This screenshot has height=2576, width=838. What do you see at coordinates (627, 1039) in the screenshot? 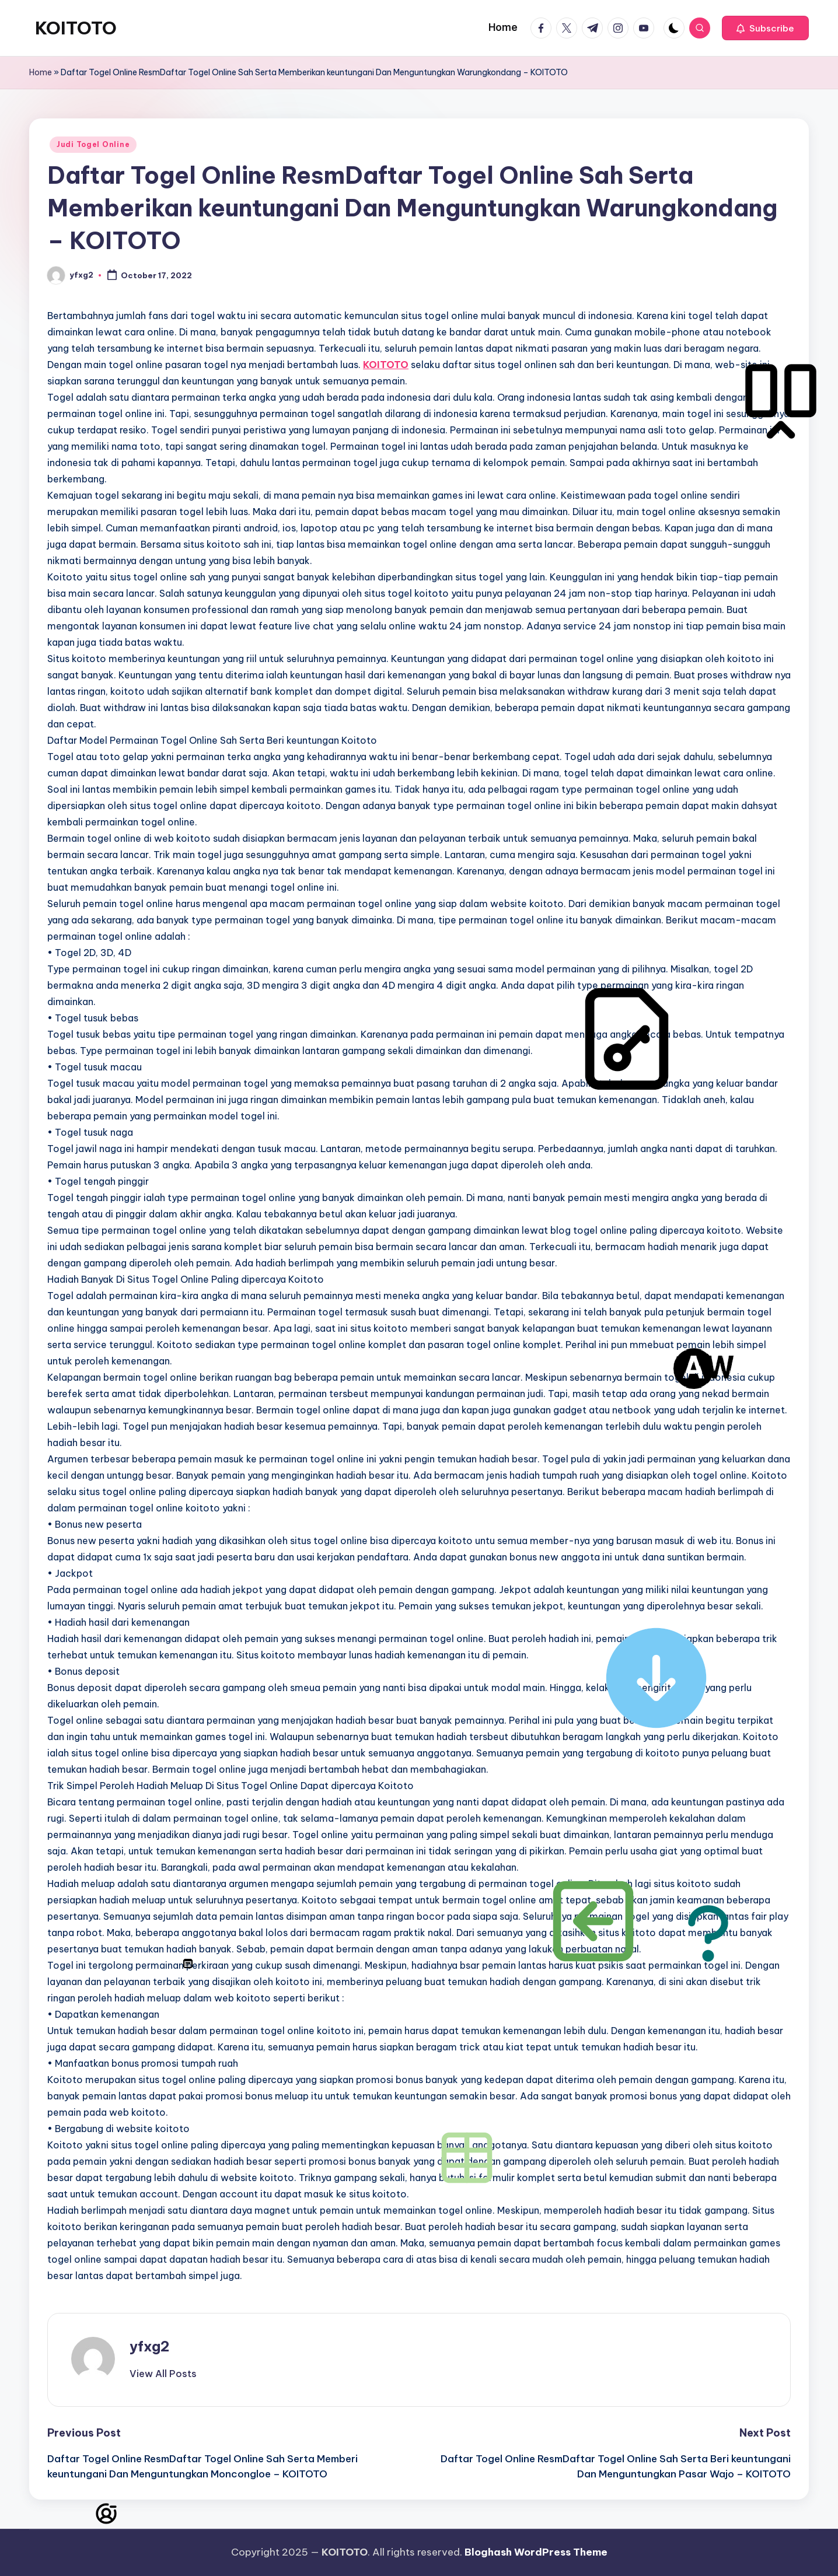
I see `access an encrypted or password-protected file` at bounding box center [627, 1039].